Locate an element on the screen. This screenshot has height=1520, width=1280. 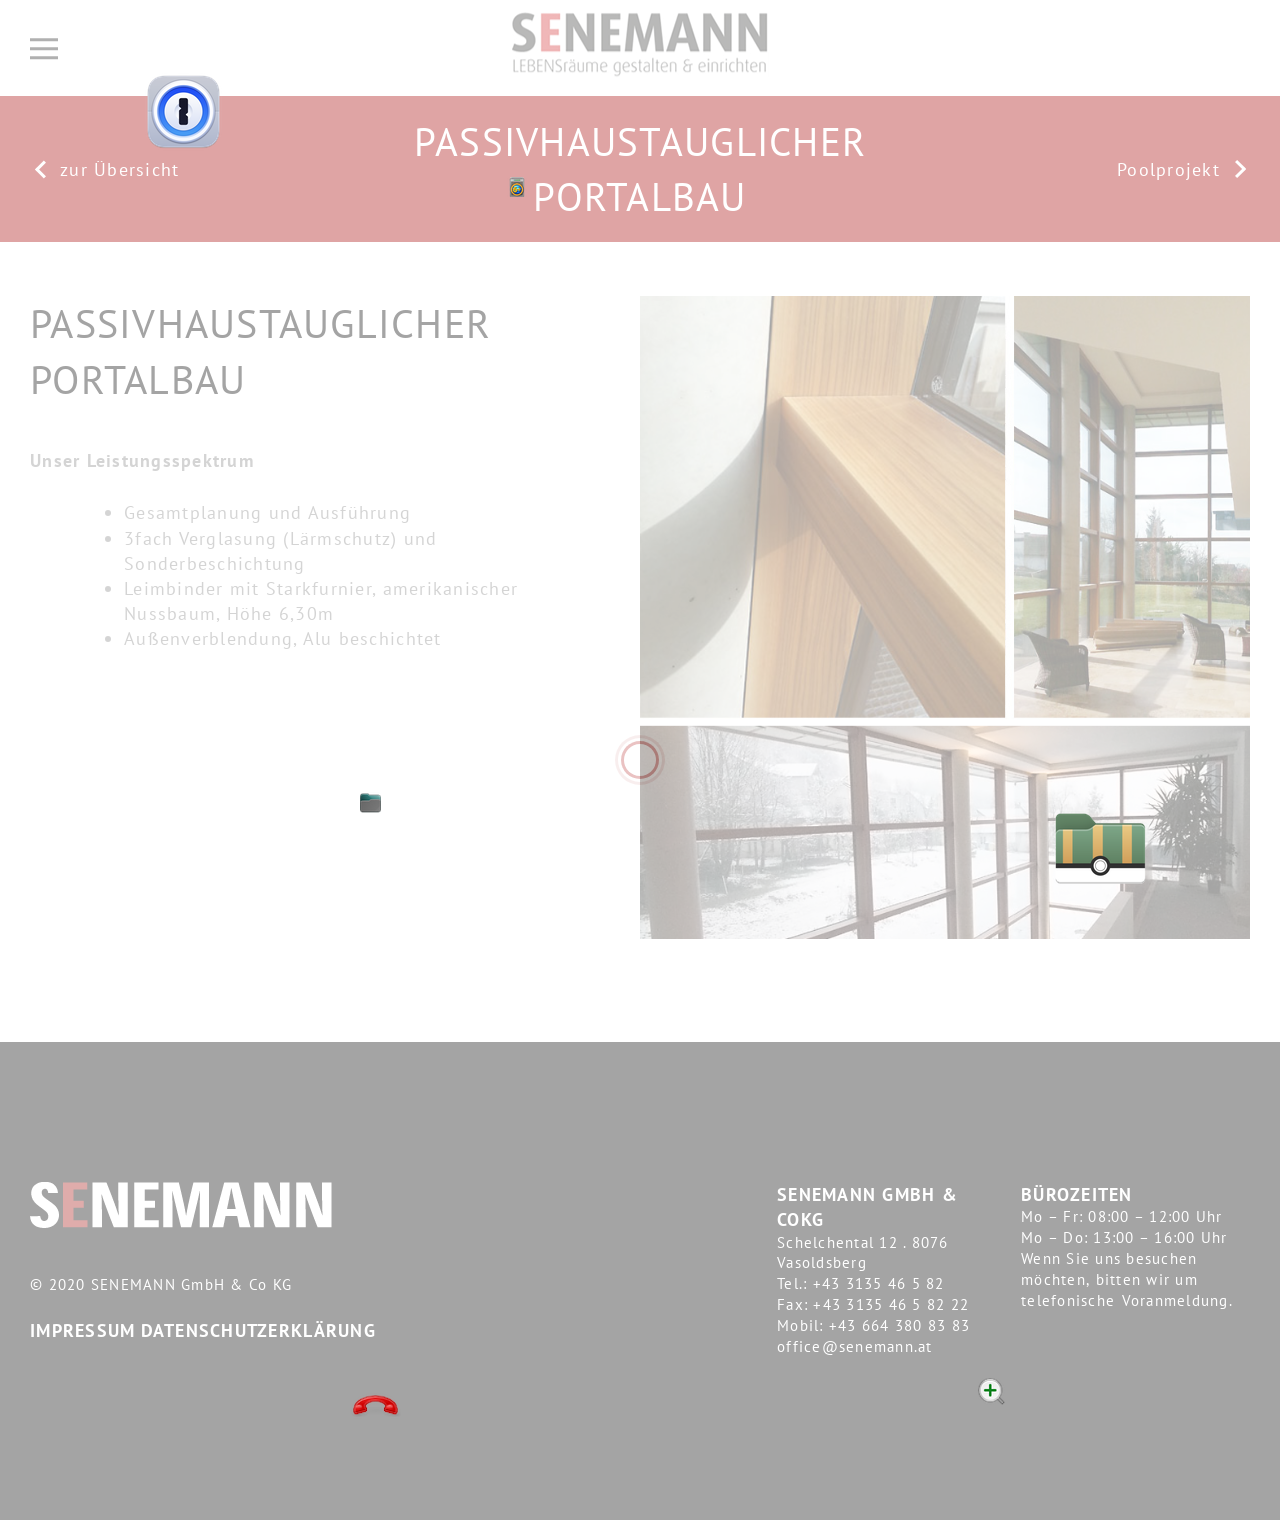
end the current call is located at coordinates (375, 1398).